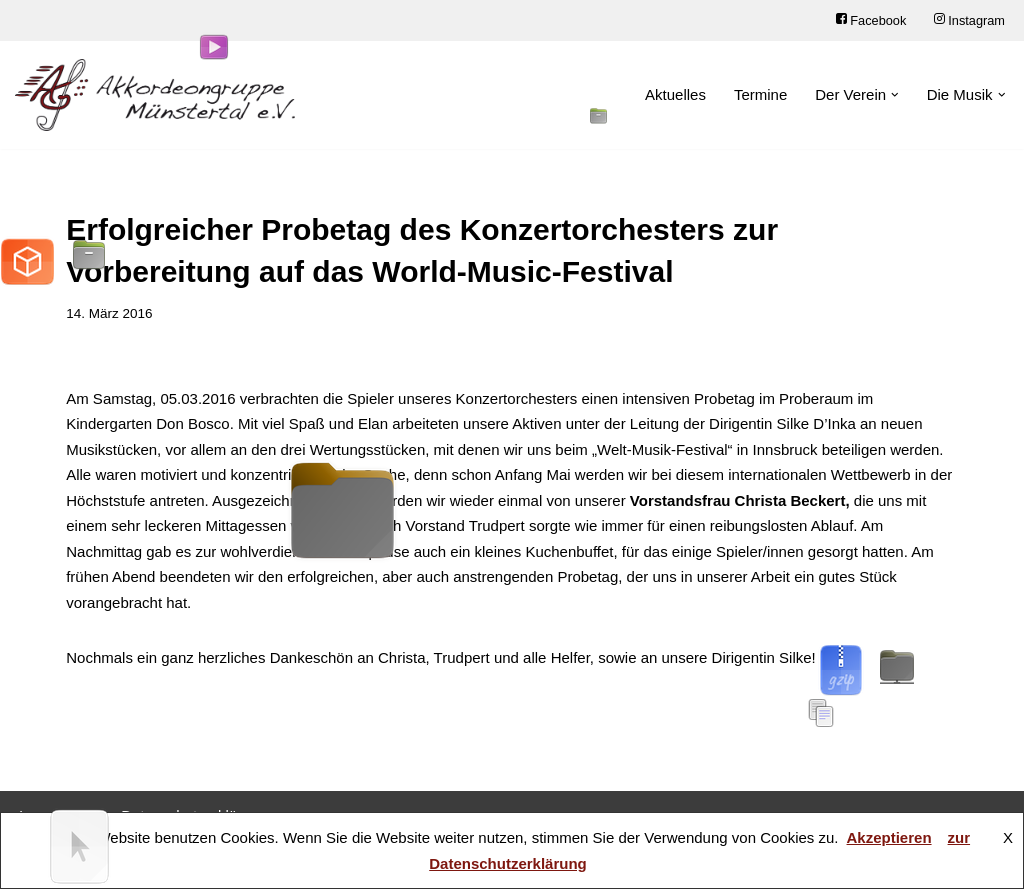 The image size is (1024, 889). Describe the element at coordinates (841, 670) in the screenshot. I see `a gzip compressed archive file` at that location.